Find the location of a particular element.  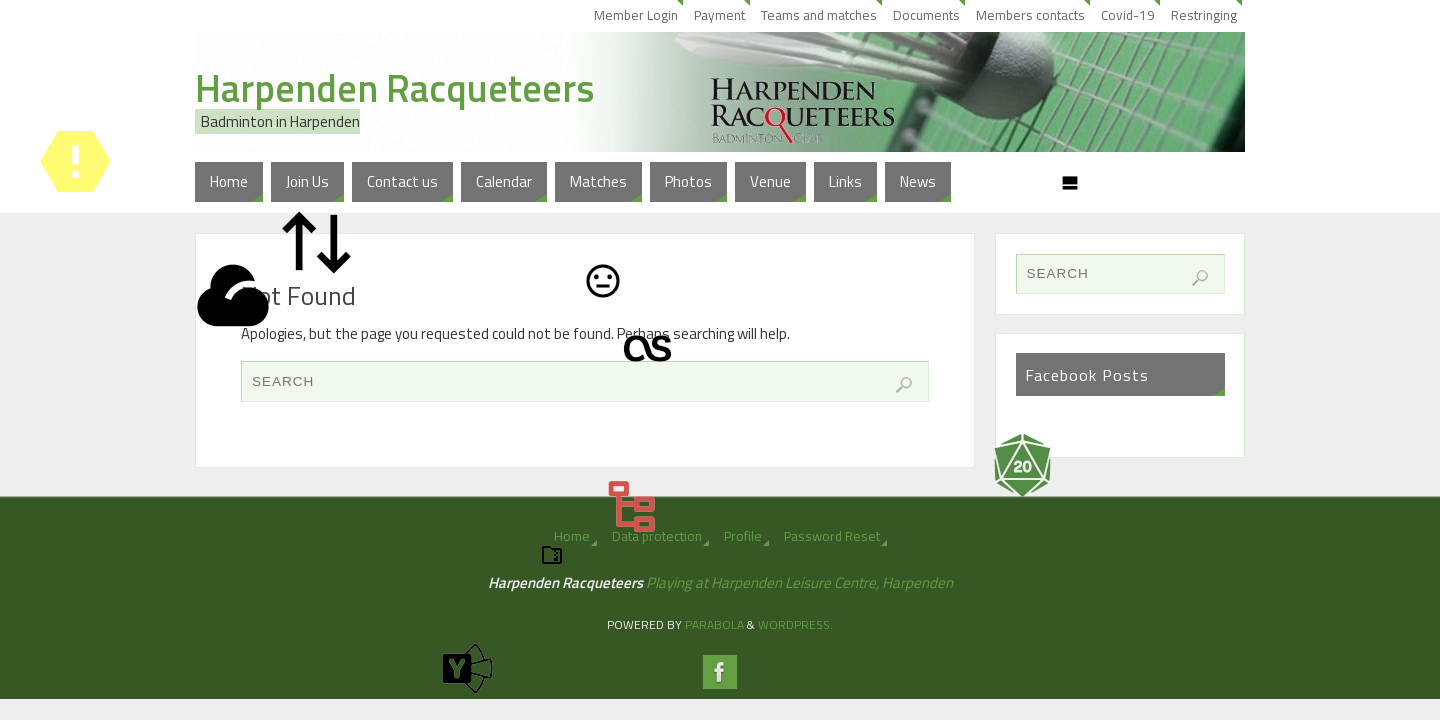

rate your experience as neutral is located at coordinates (603, 281).